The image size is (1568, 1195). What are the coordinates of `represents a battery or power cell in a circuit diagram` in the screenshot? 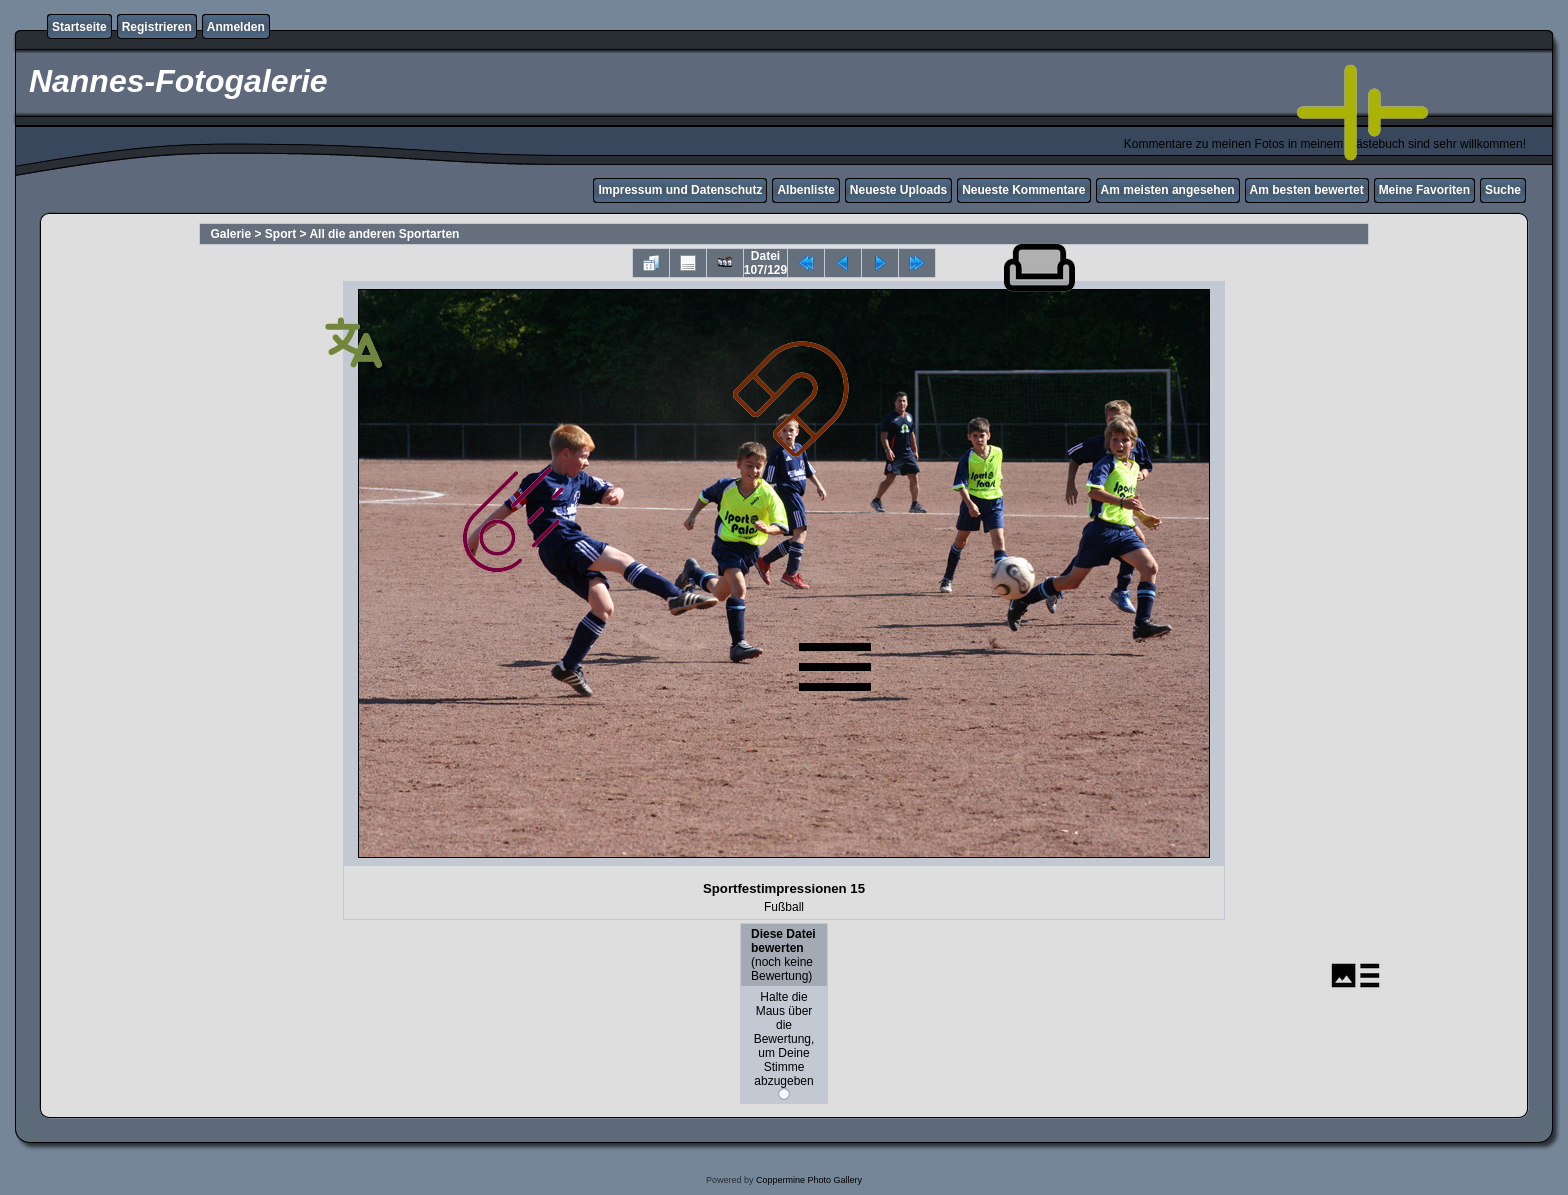 It's located at (1362, 112).